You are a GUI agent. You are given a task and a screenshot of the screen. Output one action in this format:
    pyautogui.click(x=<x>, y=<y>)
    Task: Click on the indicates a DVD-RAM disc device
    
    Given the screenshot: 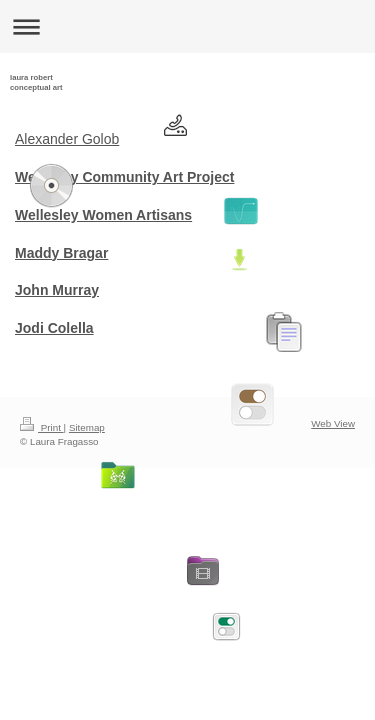 What is the action you would take?
    pyautogui.click(x=51, y=185)
    